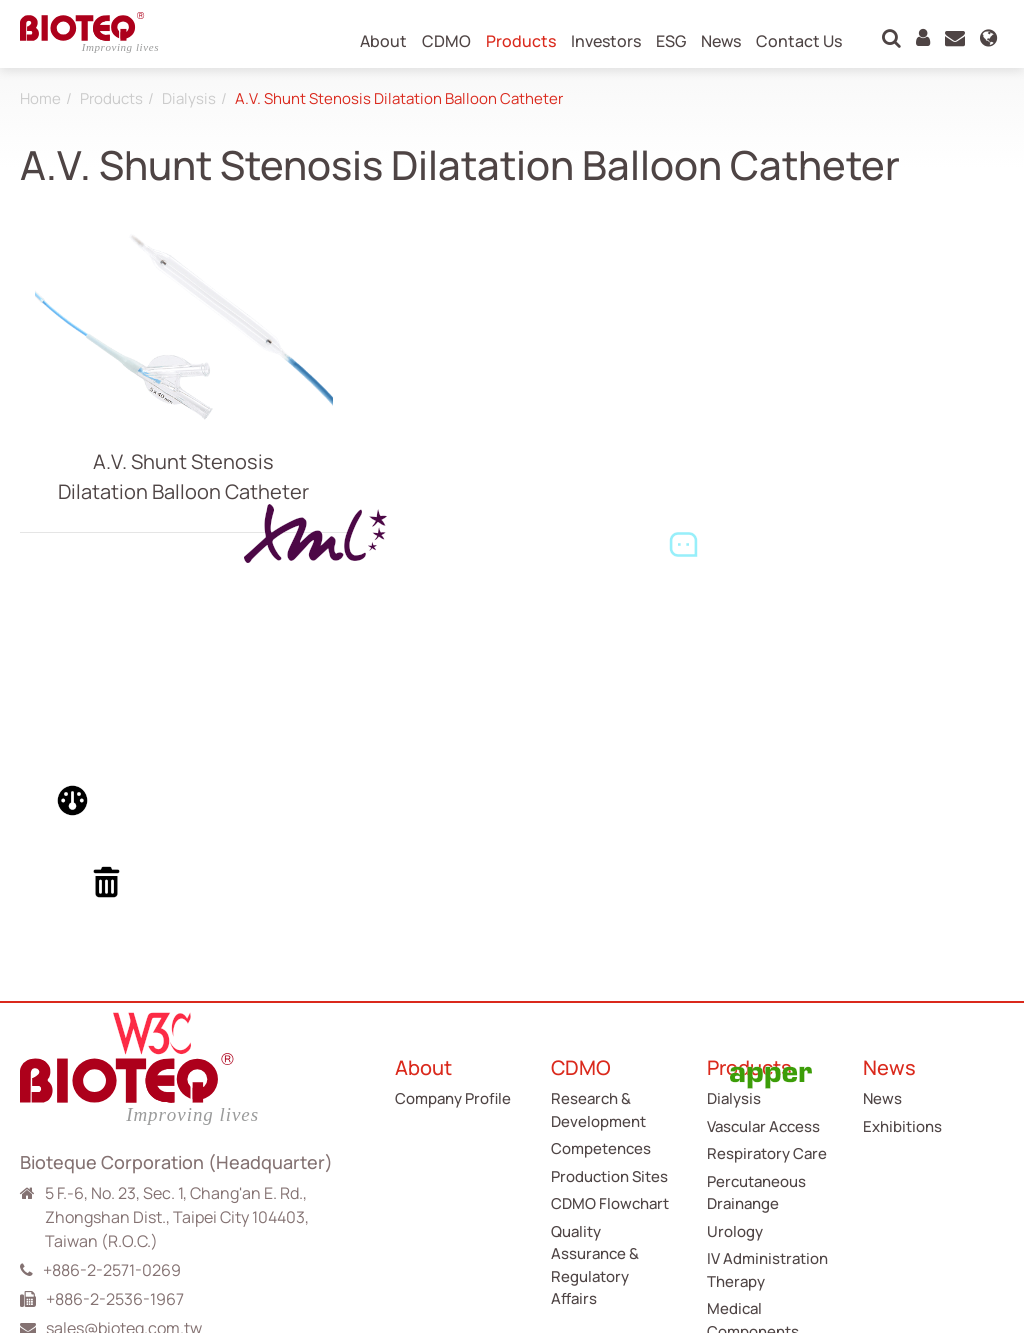  Describe the element at coordinates (72, 800) in the screenshot. I see `view performance or speed metrics` at that location.